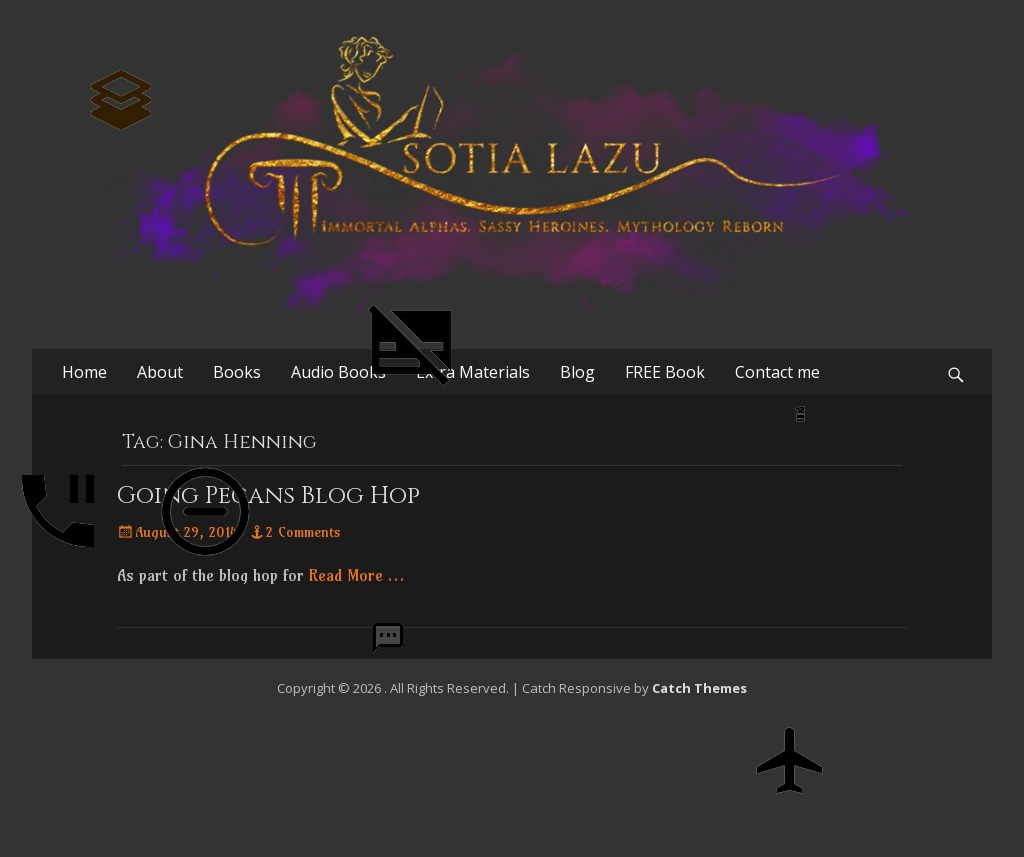 The image size is (1024, 857). What do you see at coordinates (205, 511) in the screenshot?
I see `remove an item from a list` at bounding box center [205, 511].